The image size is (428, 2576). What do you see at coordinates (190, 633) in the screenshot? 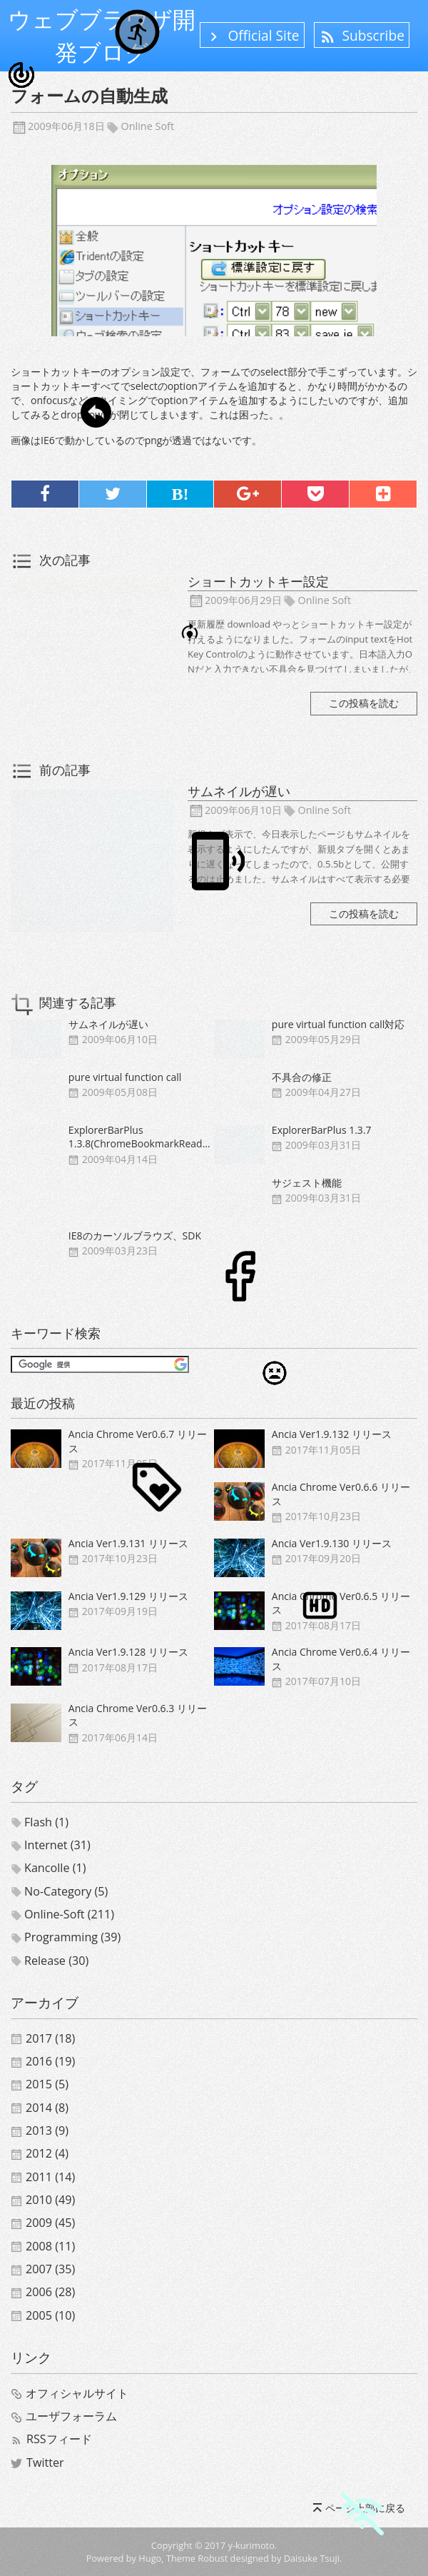
I see `indicates machine learning or AI model training in progress` at bounding box center [190, 633].